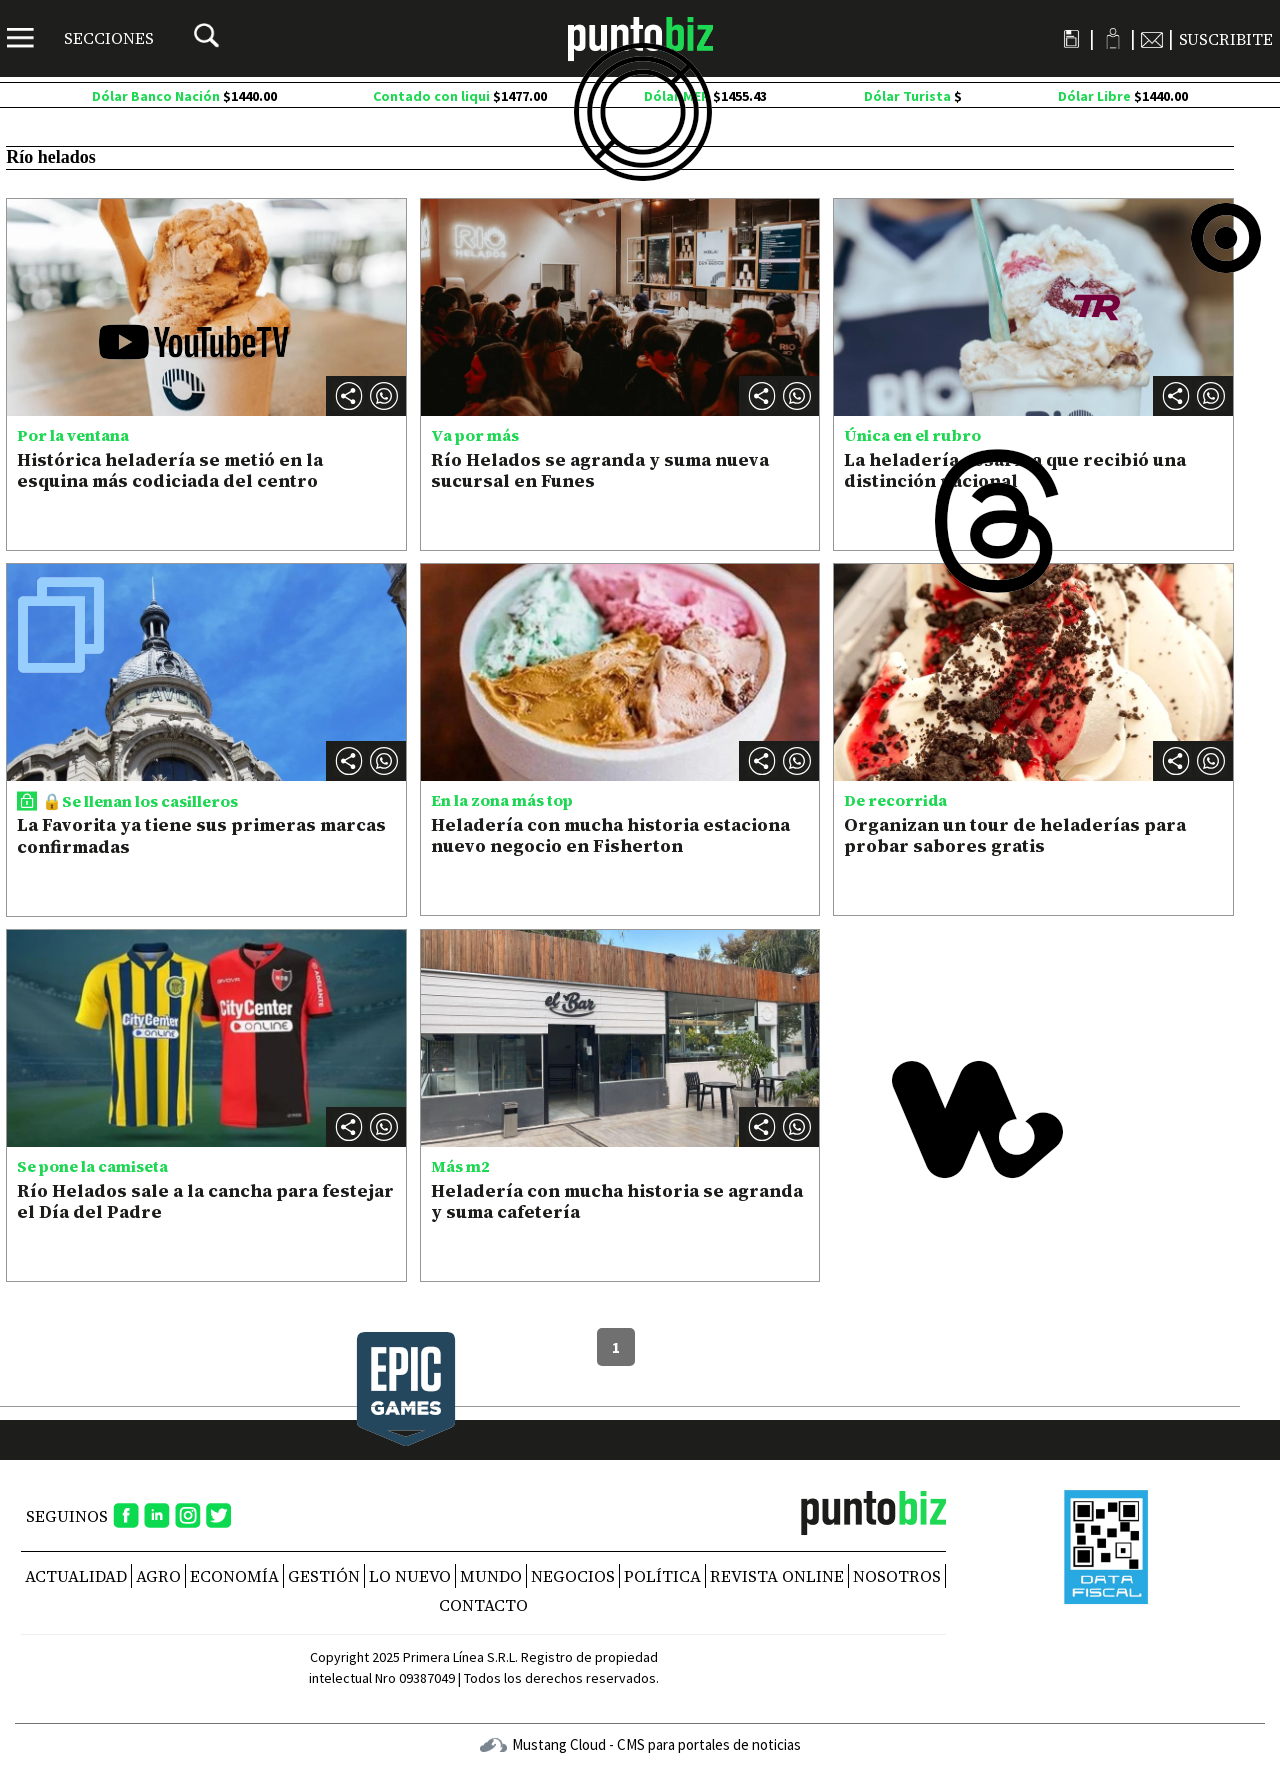 This screenshot has width=1280, height=1767. I want to click on circle company logo, so click(643, 112).